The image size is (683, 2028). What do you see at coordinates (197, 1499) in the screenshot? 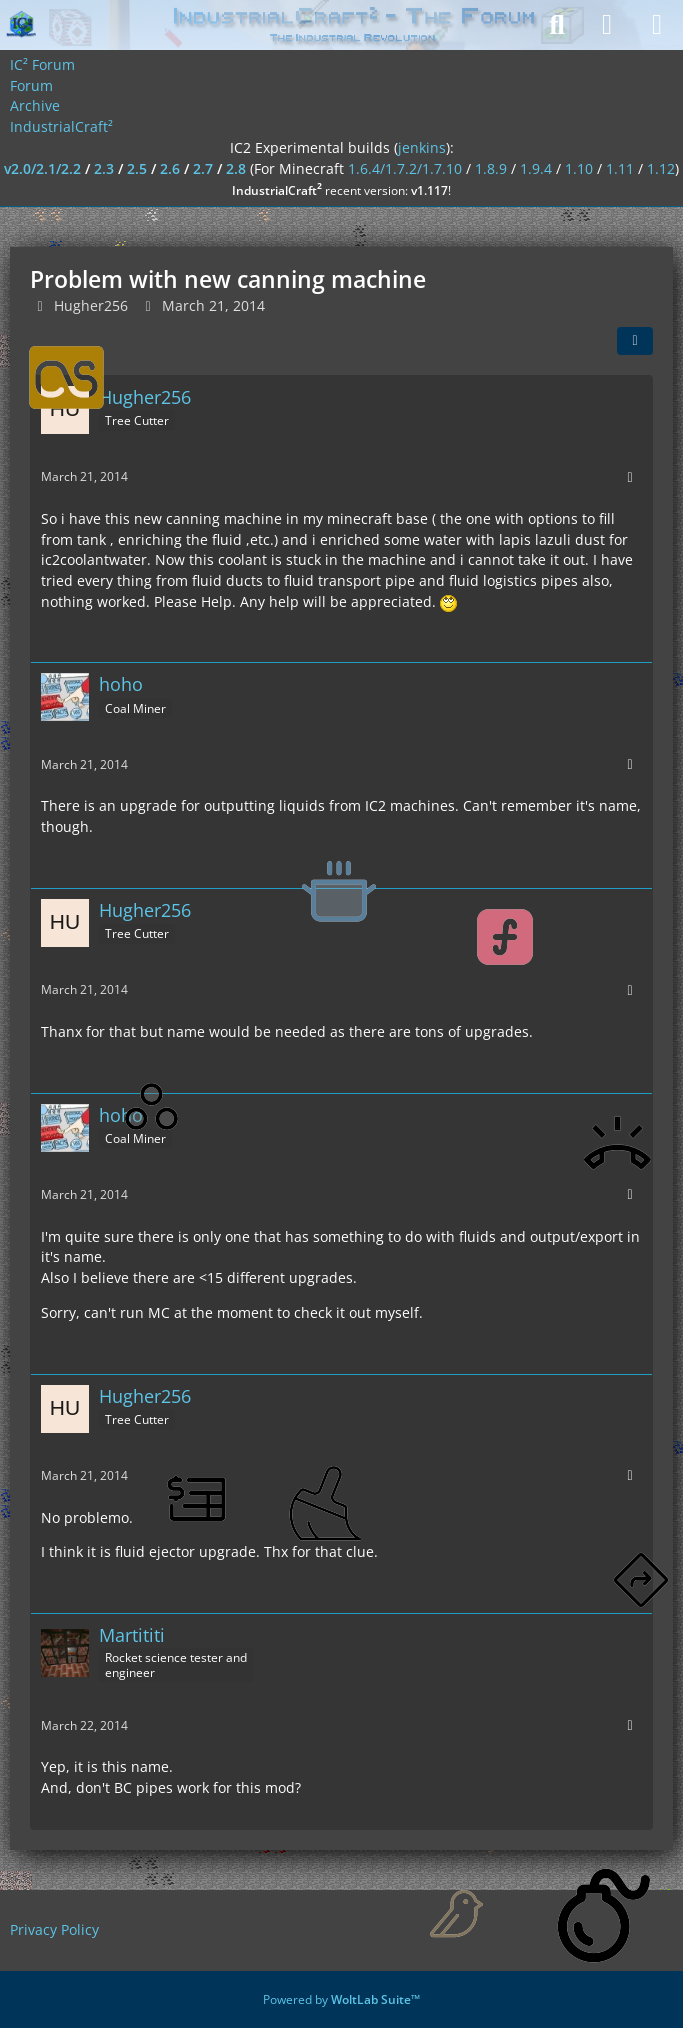
I see `view invoice details` at bounding box center [197, 1499].